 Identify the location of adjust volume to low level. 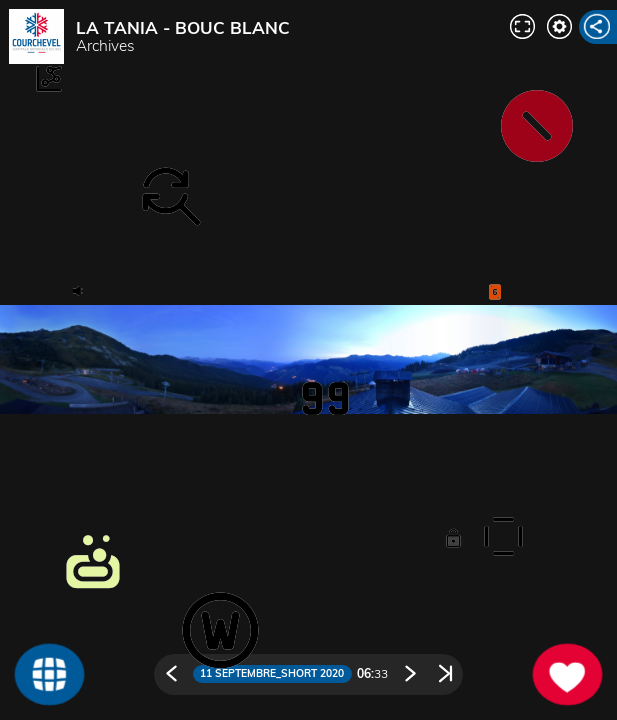
(78, 291).